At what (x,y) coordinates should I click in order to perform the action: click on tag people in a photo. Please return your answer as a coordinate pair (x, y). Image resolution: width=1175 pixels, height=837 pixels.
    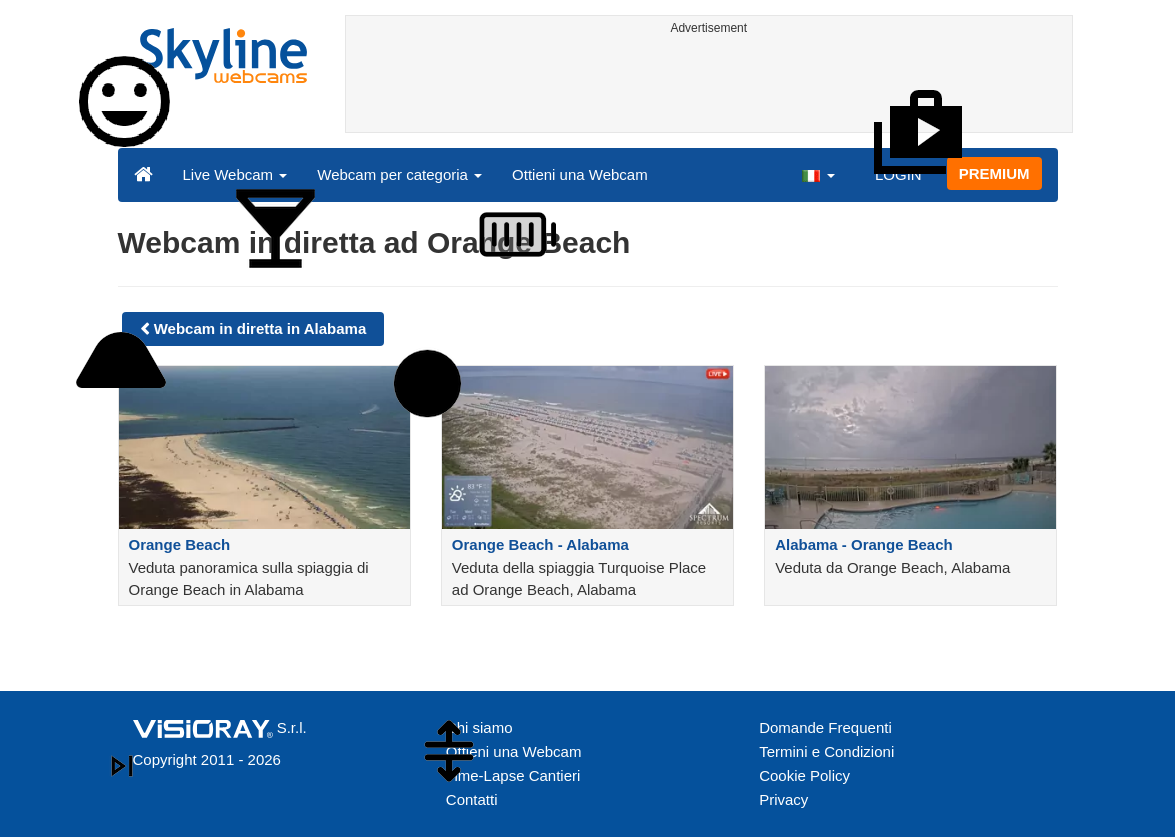
    Looking at the image, I should click on (124, 101).